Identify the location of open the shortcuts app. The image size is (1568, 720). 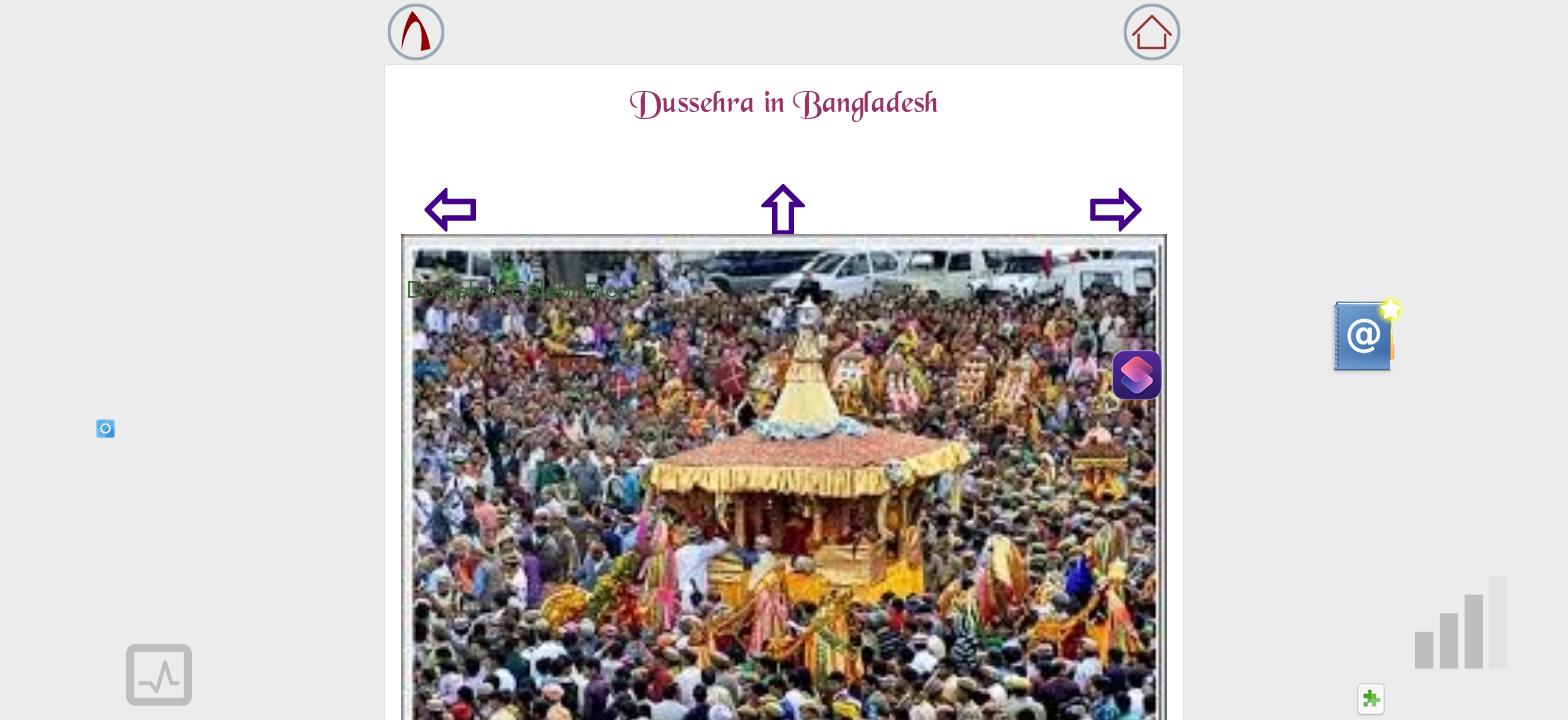
(1137, 375).